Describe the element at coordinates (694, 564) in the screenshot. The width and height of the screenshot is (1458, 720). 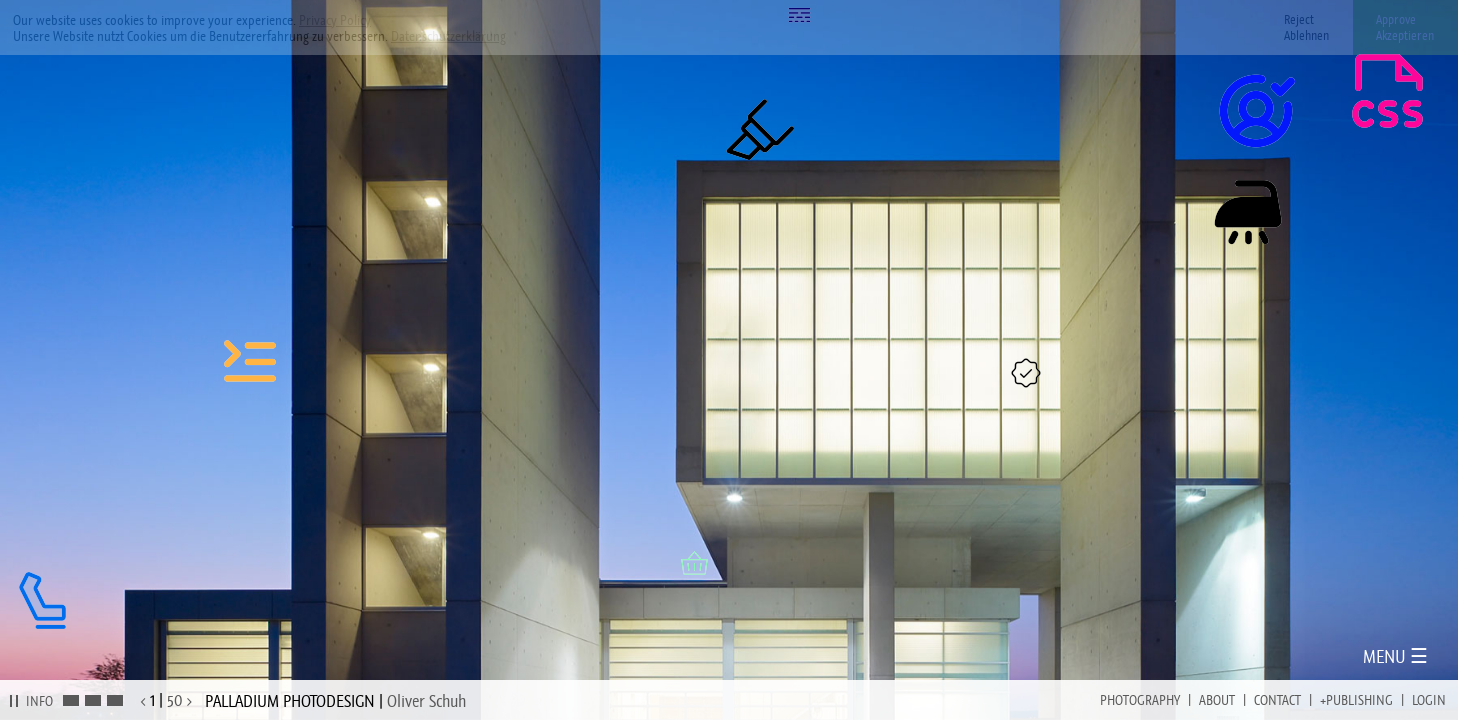
I see `view your shopping basket` at that location.